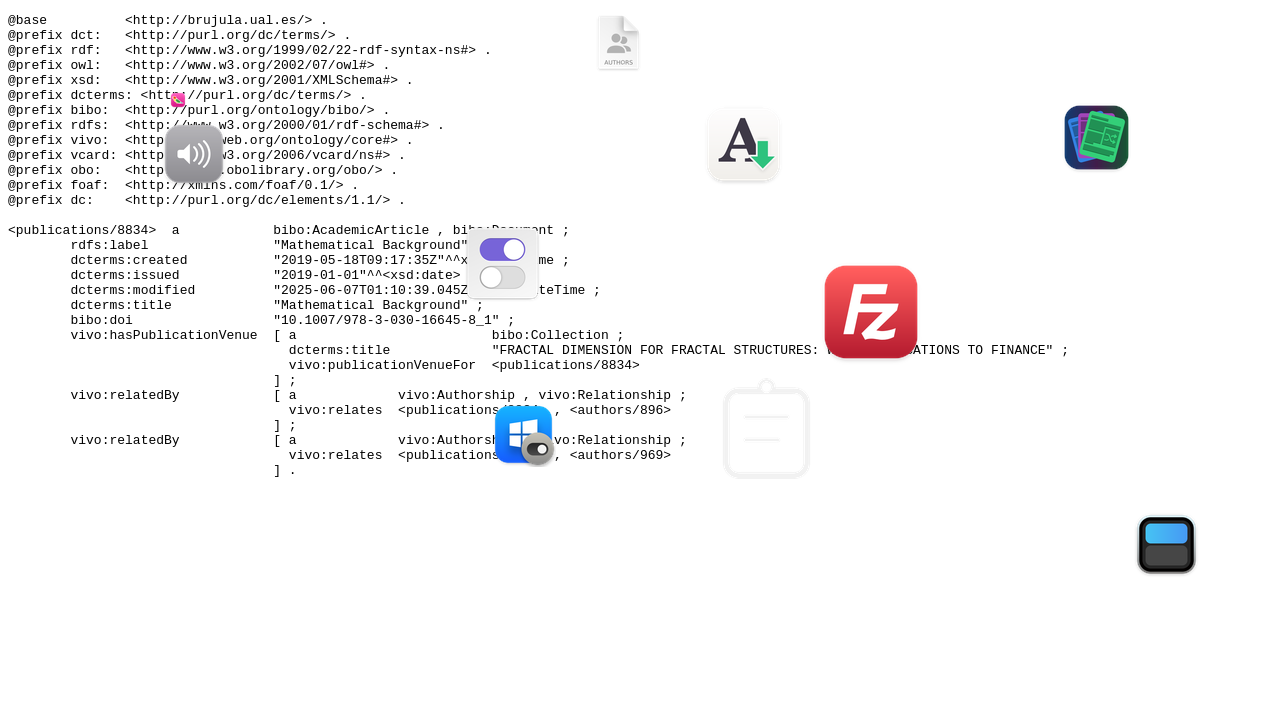 The width and height of the screenshot is (1280, 720). What do you see at coordinates (523, 434) in the screenshot?
I see `launch winetricks to configure wine settings` at bounding box center [523, 434].